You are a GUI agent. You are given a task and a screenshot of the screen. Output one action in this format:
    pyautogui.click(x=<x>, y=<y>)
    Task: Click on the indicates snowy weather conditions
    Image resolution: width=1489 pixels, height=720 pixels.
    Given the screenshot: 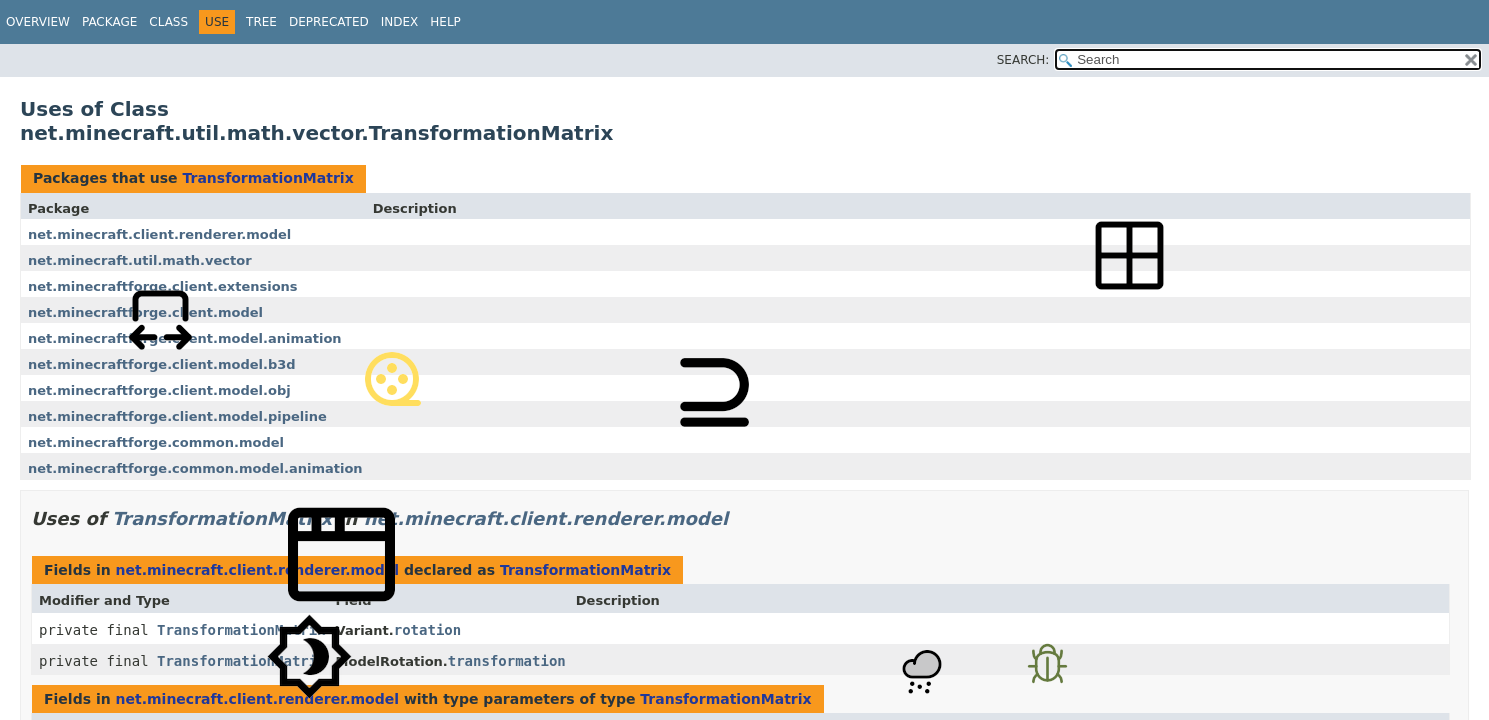 What is the action you would take?
    pyautogui.click(x=922, y=671)
    